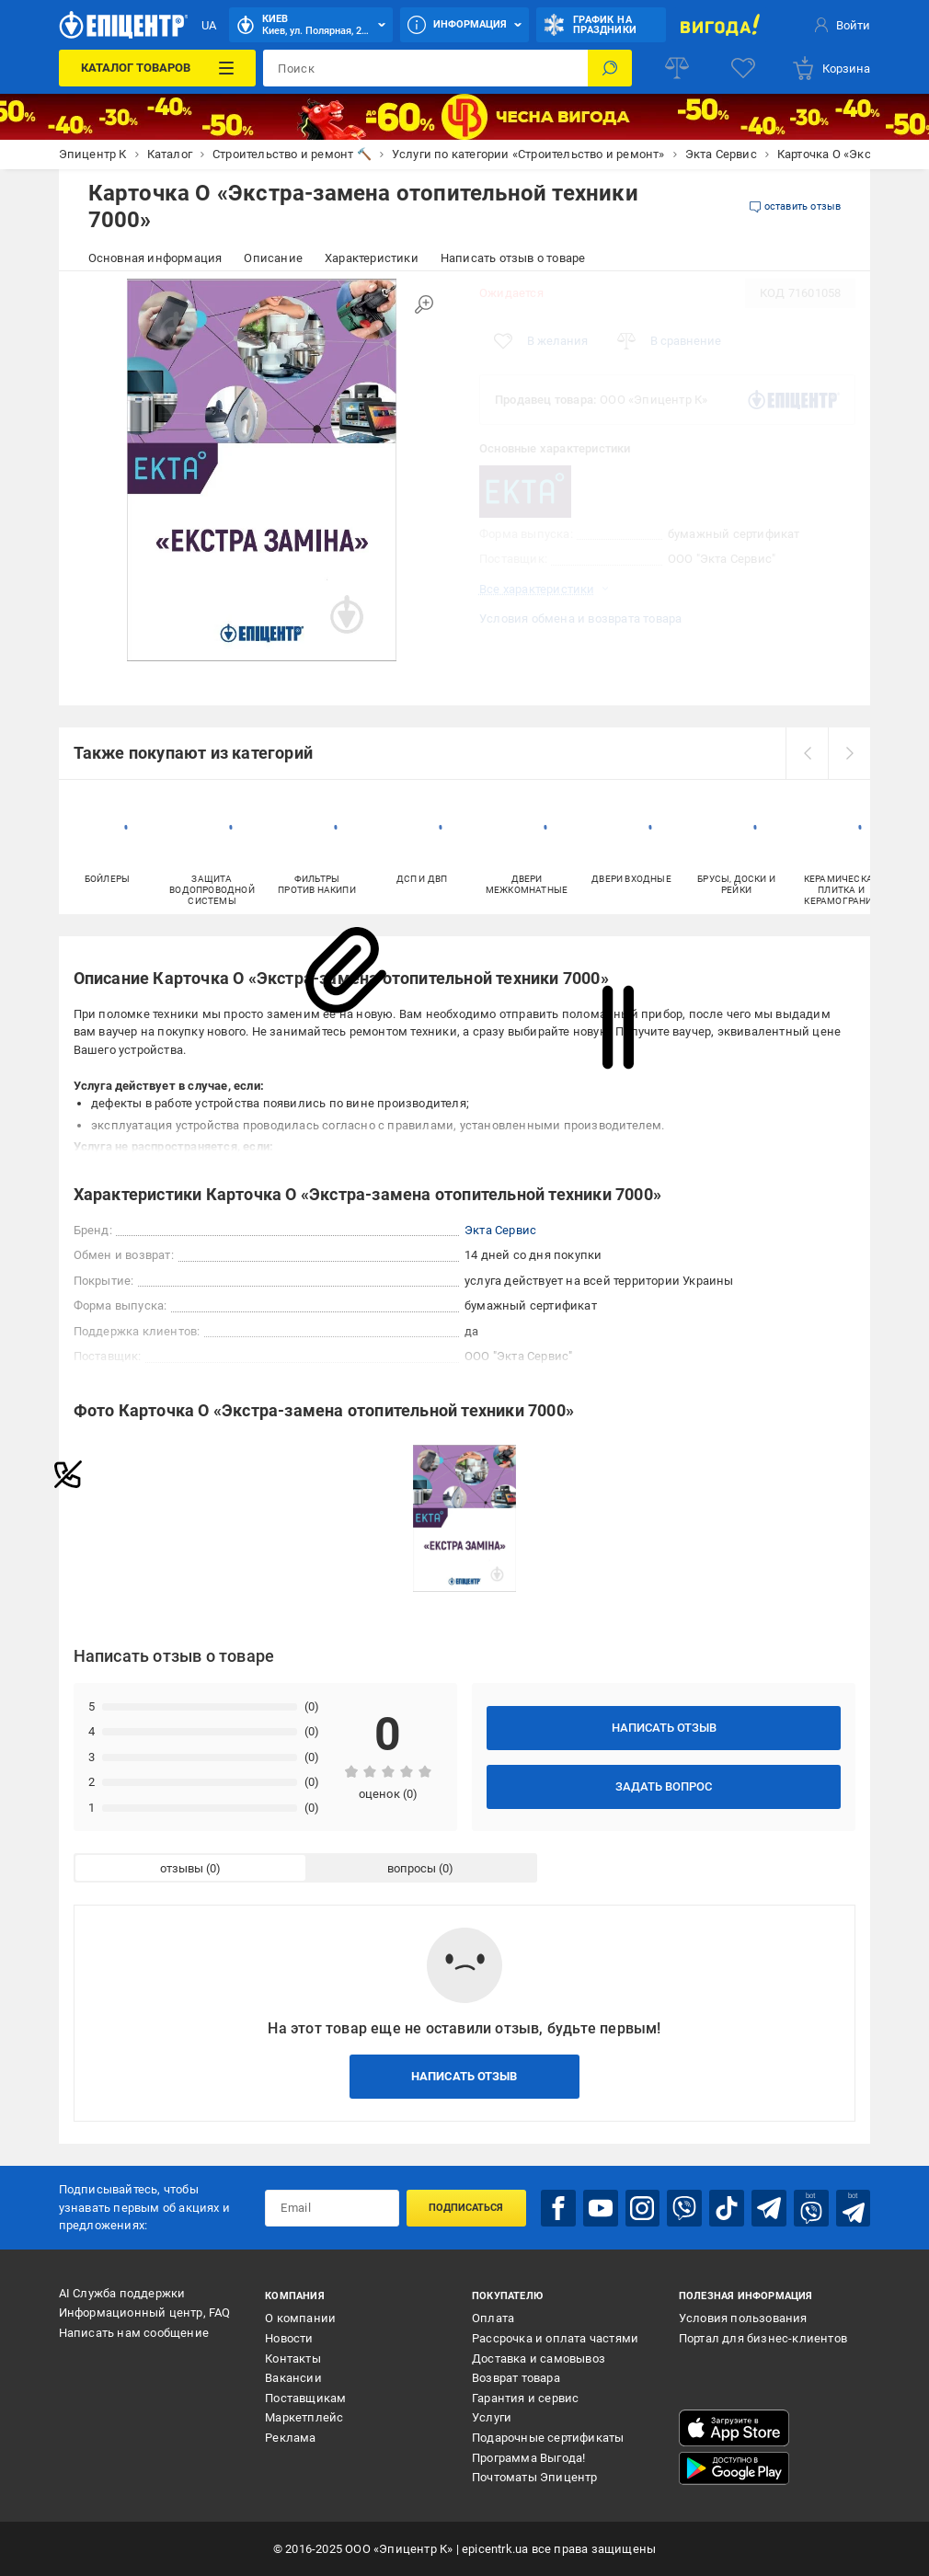 The height and width of the screenshot is (2576, 929). Describe the element at coordinates (344, 969) in the screenshot. I see `attach a file to your message` at that location.